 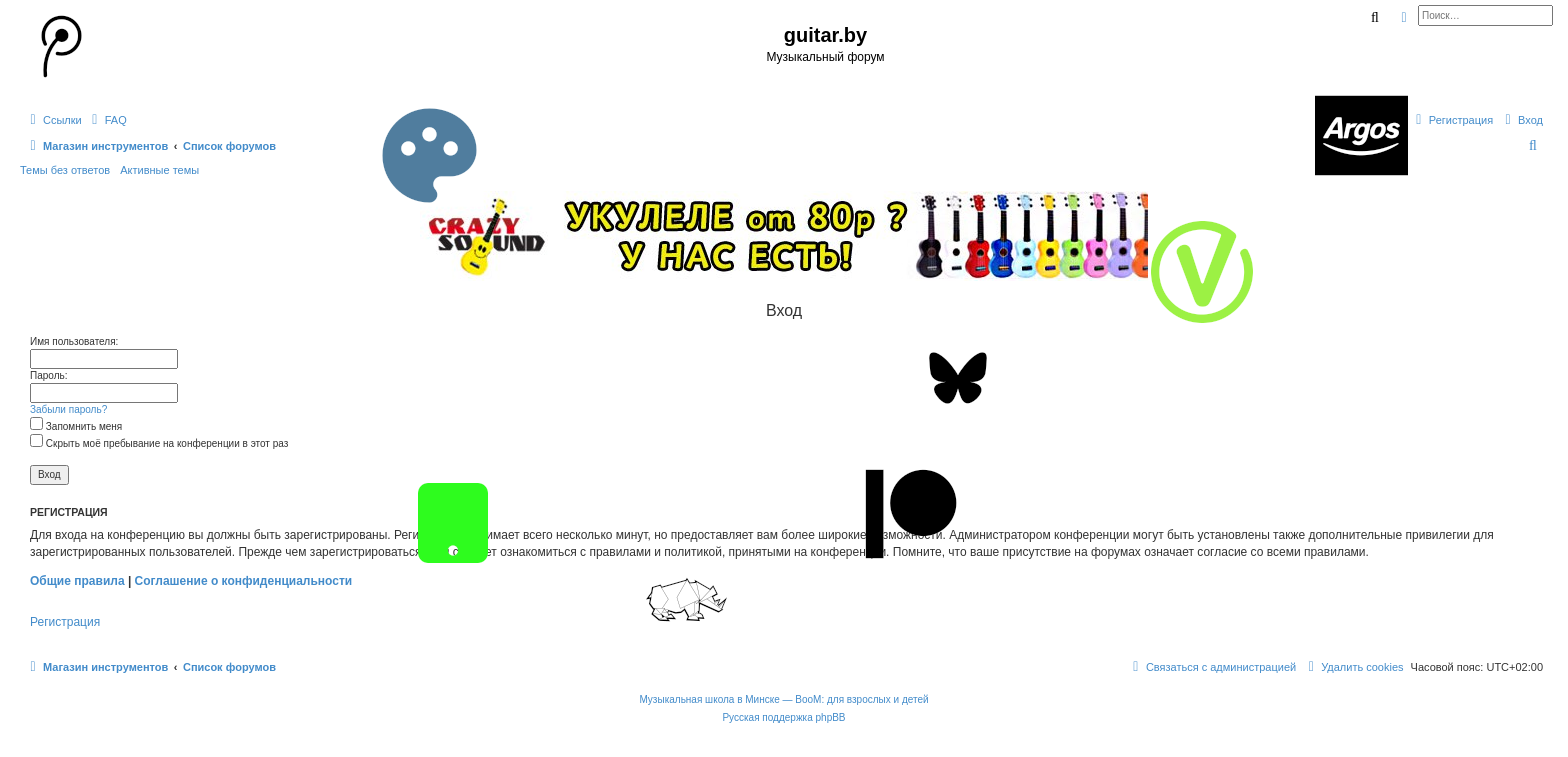 I want to click on supercrease brand logo, so click(x=686, y=599).